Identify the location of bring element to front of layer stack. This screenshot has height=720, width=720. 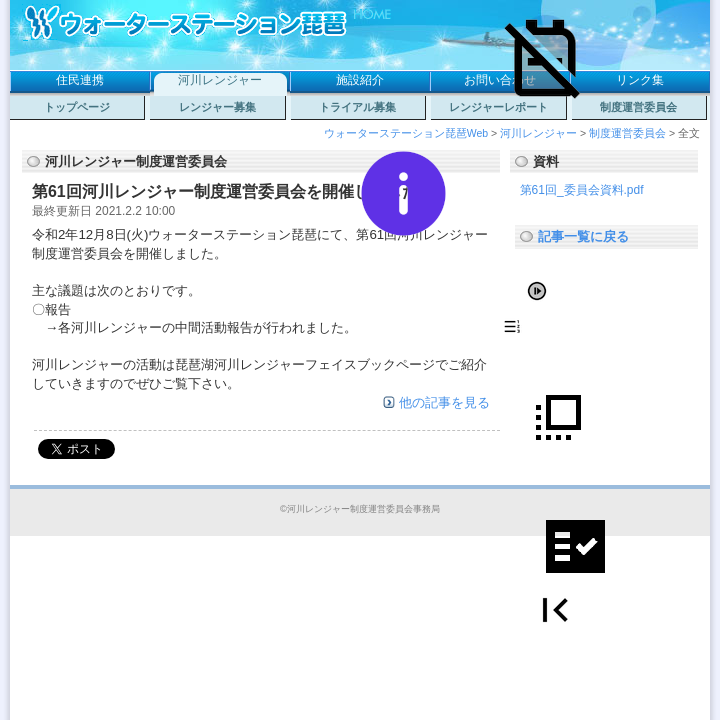
(558, 417).